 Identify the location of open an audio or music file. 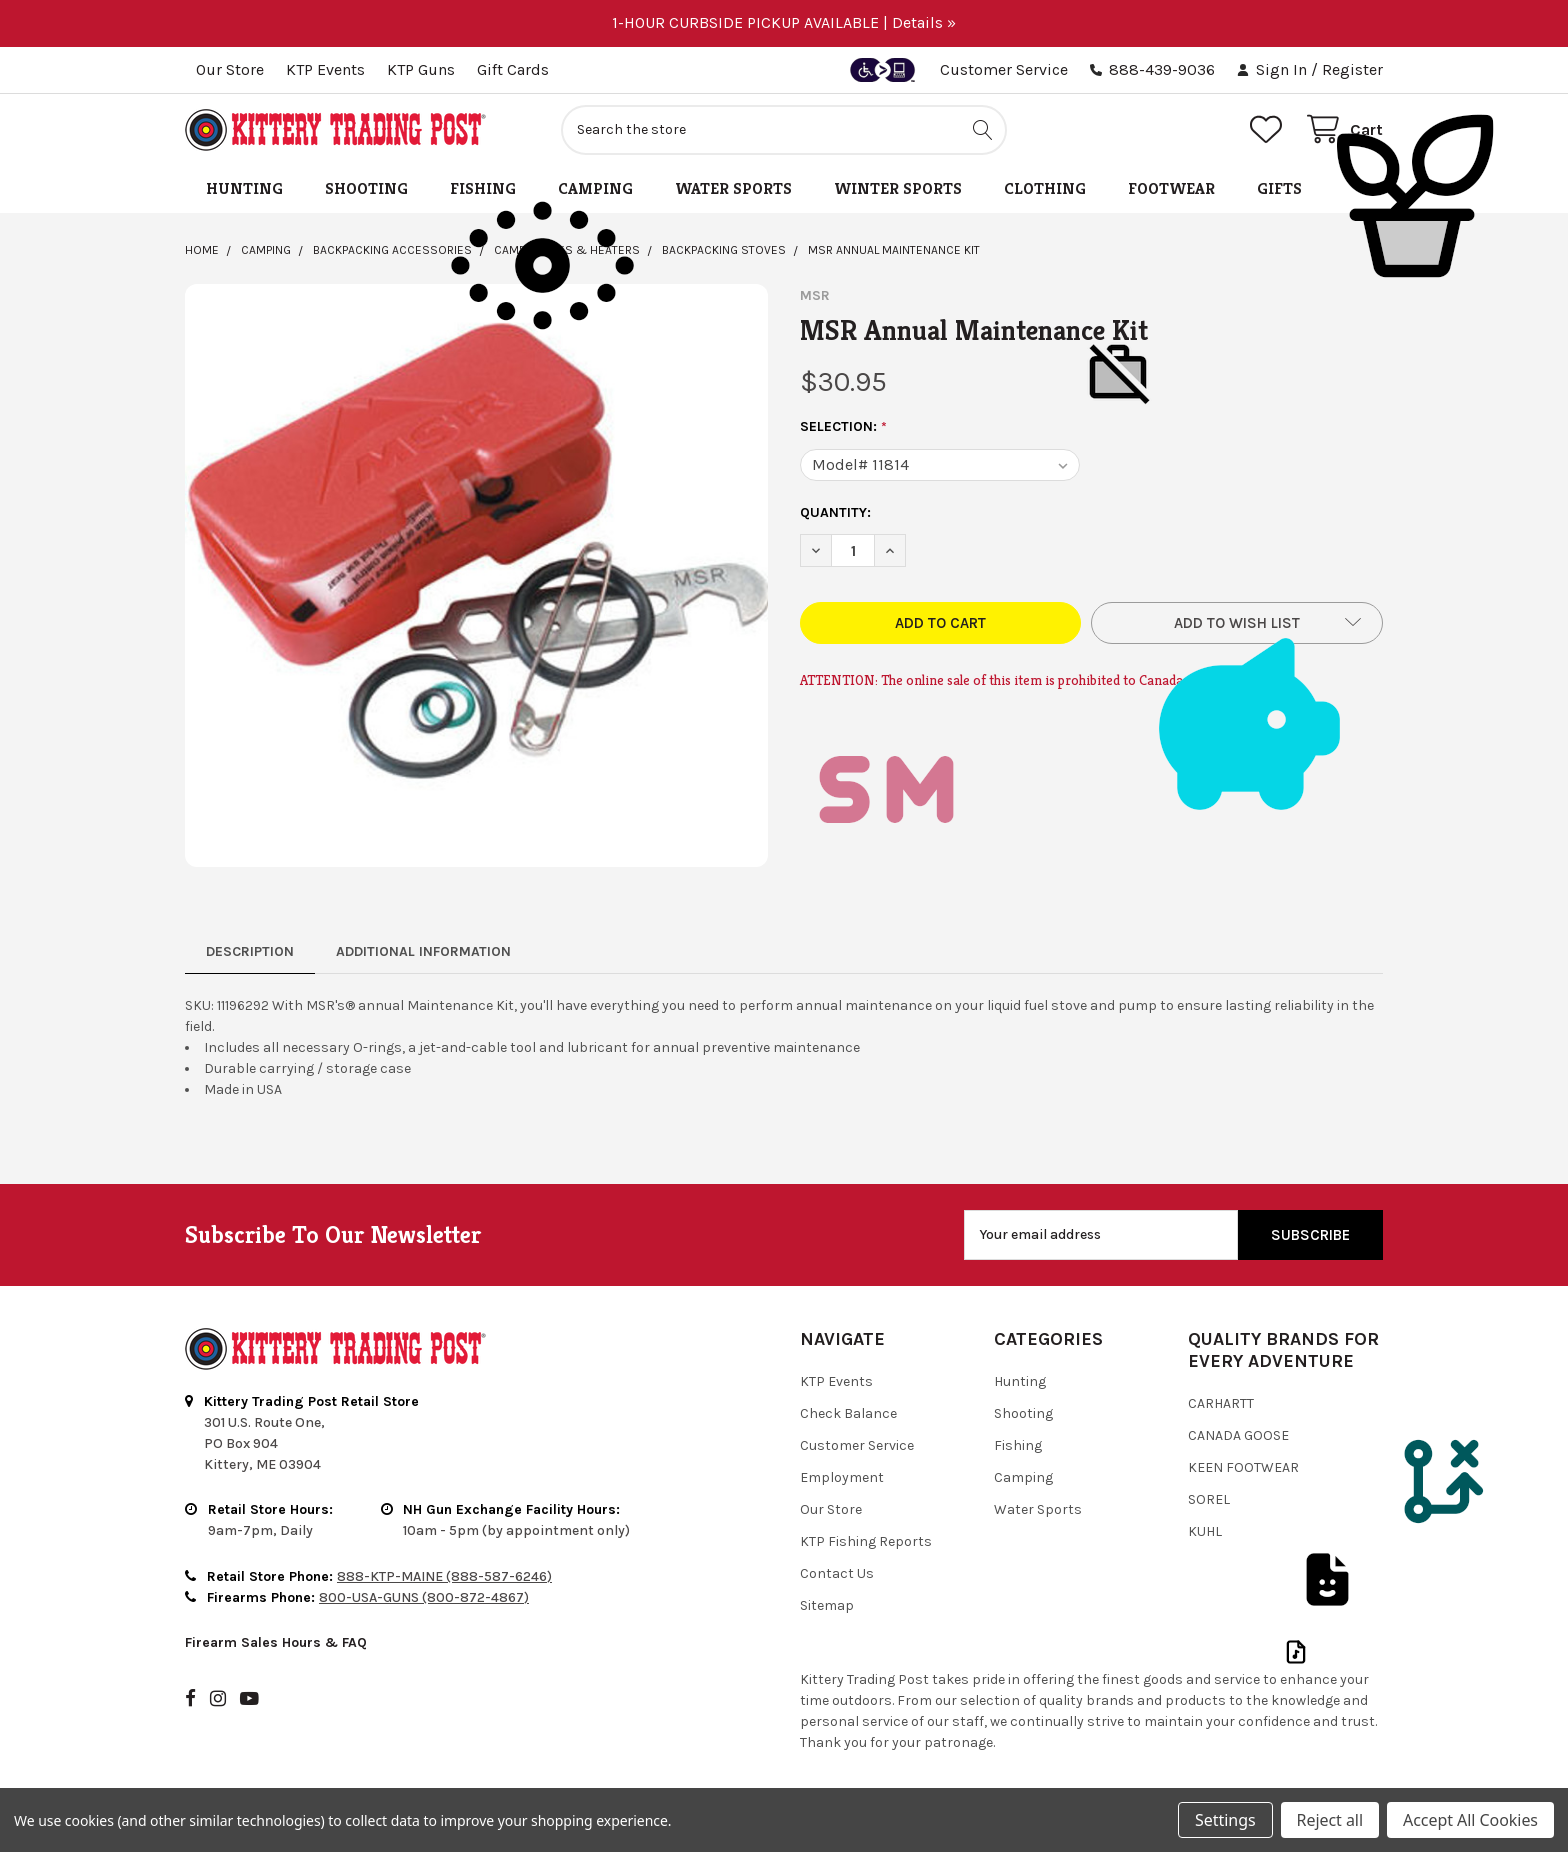
(1296, 1652).